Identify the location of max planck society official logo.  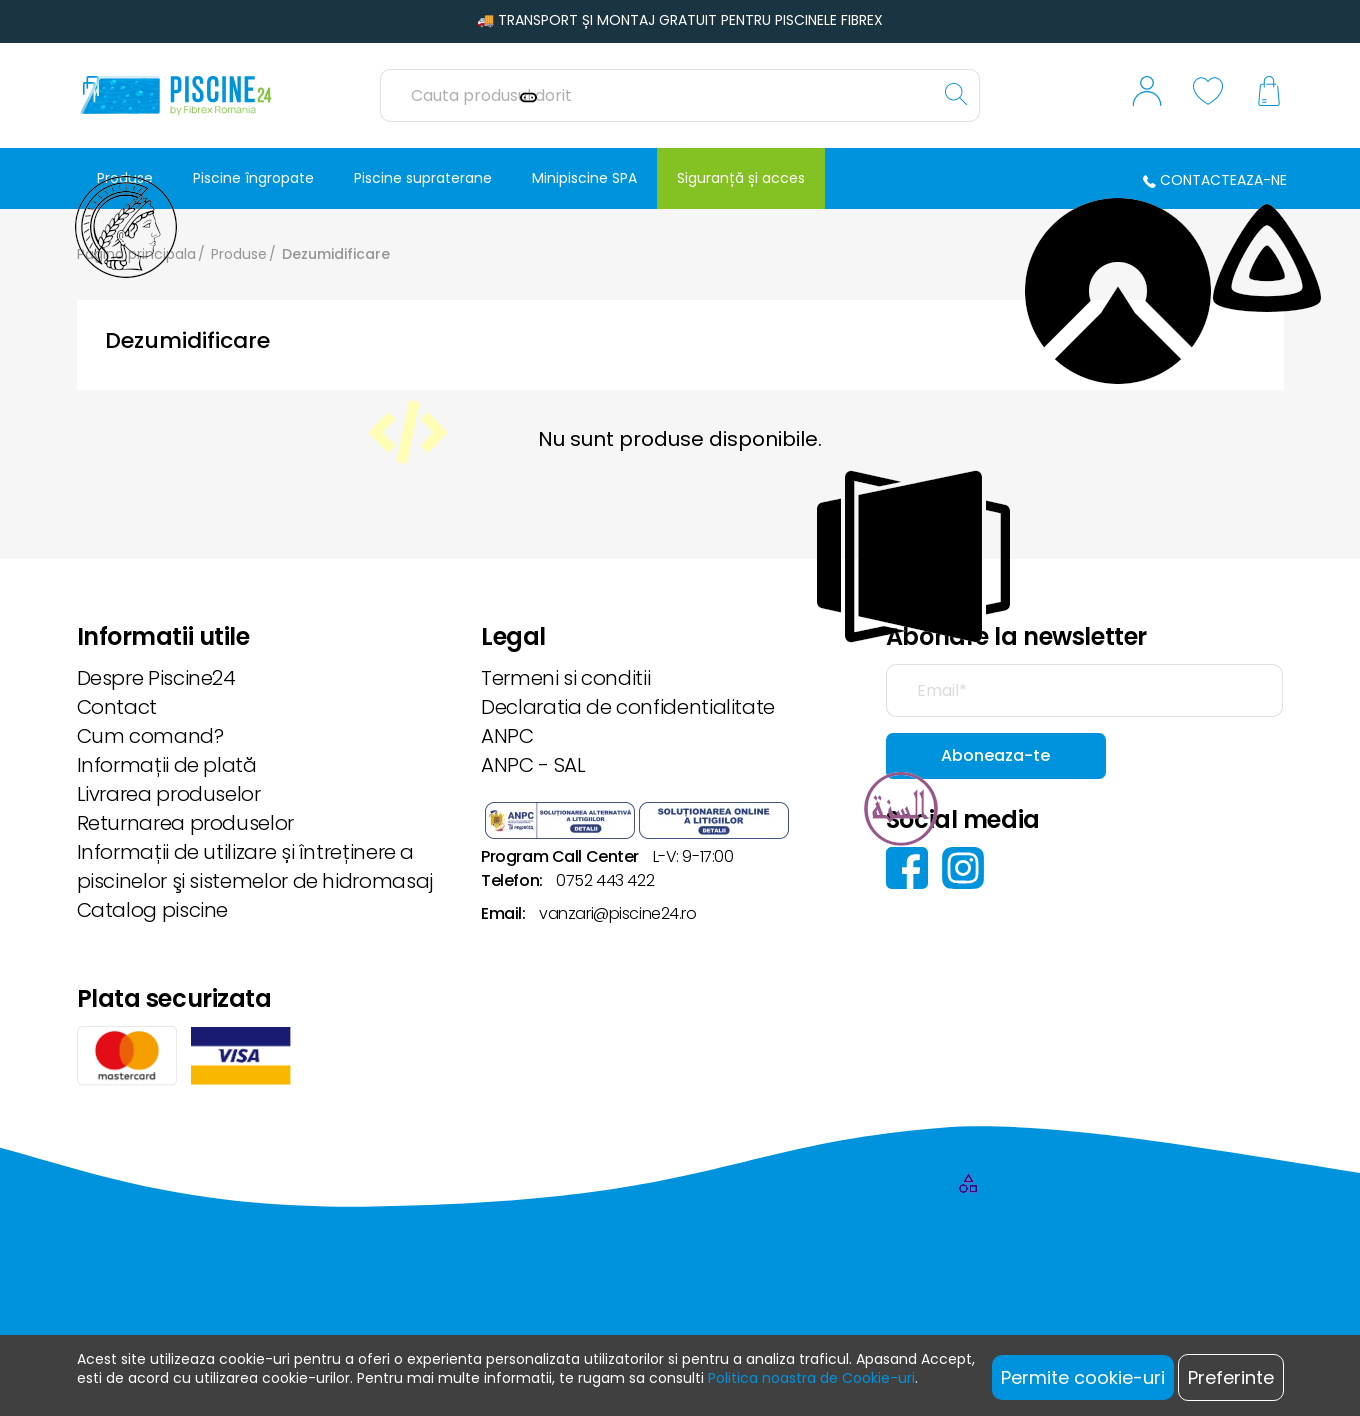
(126, 227).